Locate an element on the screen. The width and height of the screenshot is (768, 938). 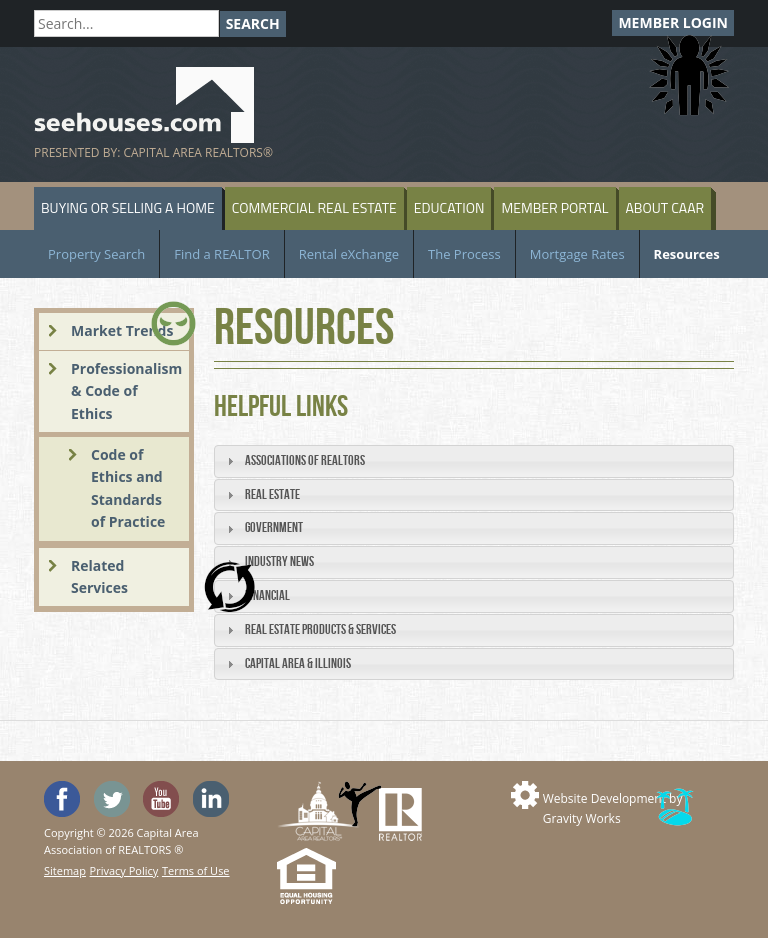
refresh or reload content is located at coordinates (230, 587).